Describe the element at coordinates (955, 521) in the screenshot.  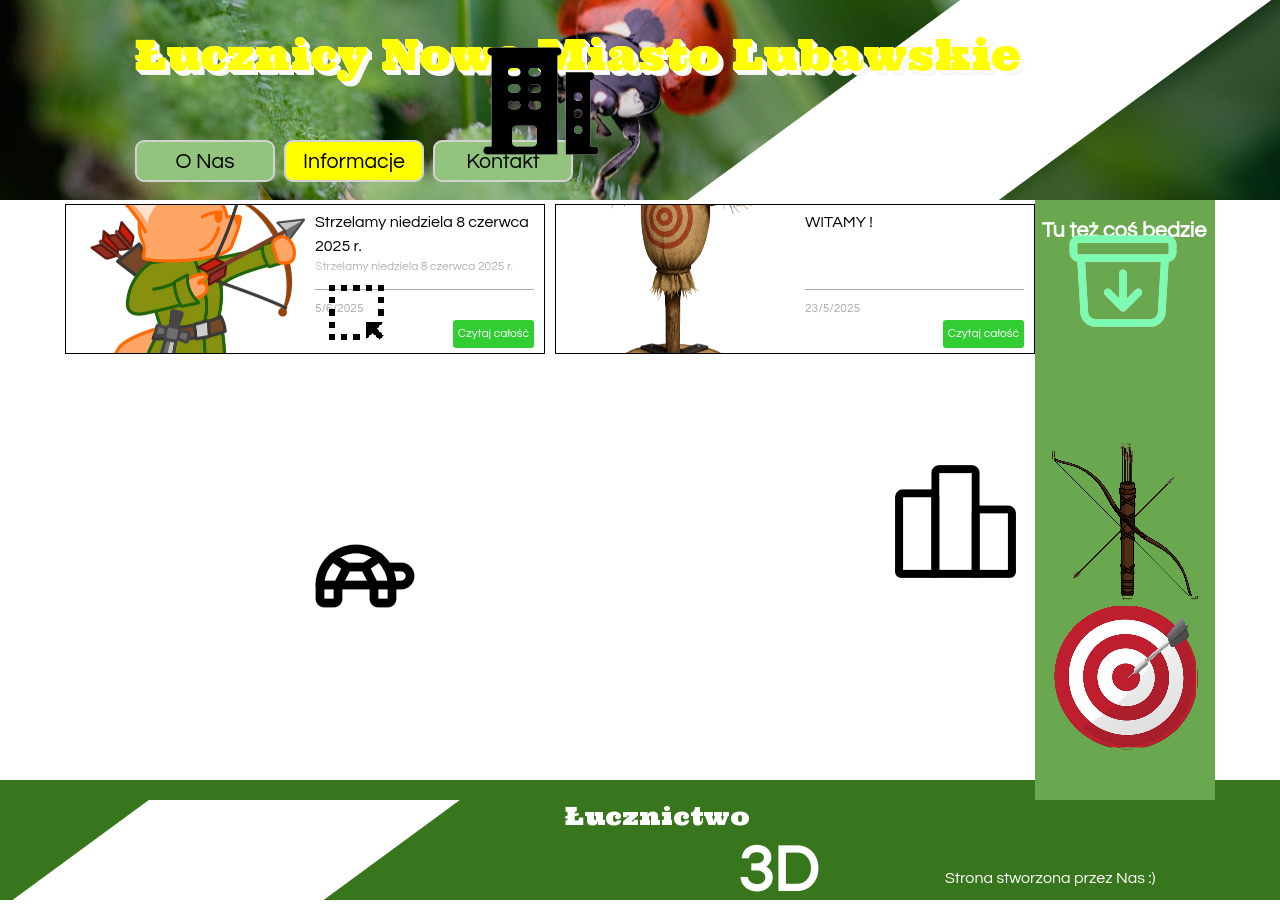
I see `view rankings or leaderboard` at that location.